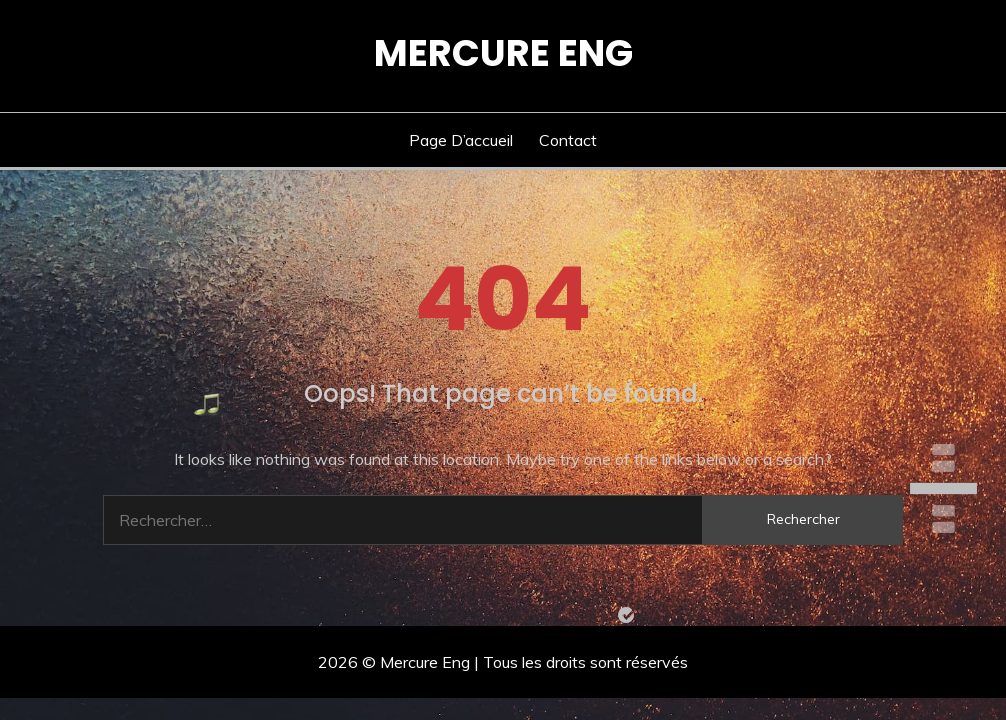  Describe the element at coordinates (206, 404) in the screenshot. I see `indicates an audio file type` at that location.